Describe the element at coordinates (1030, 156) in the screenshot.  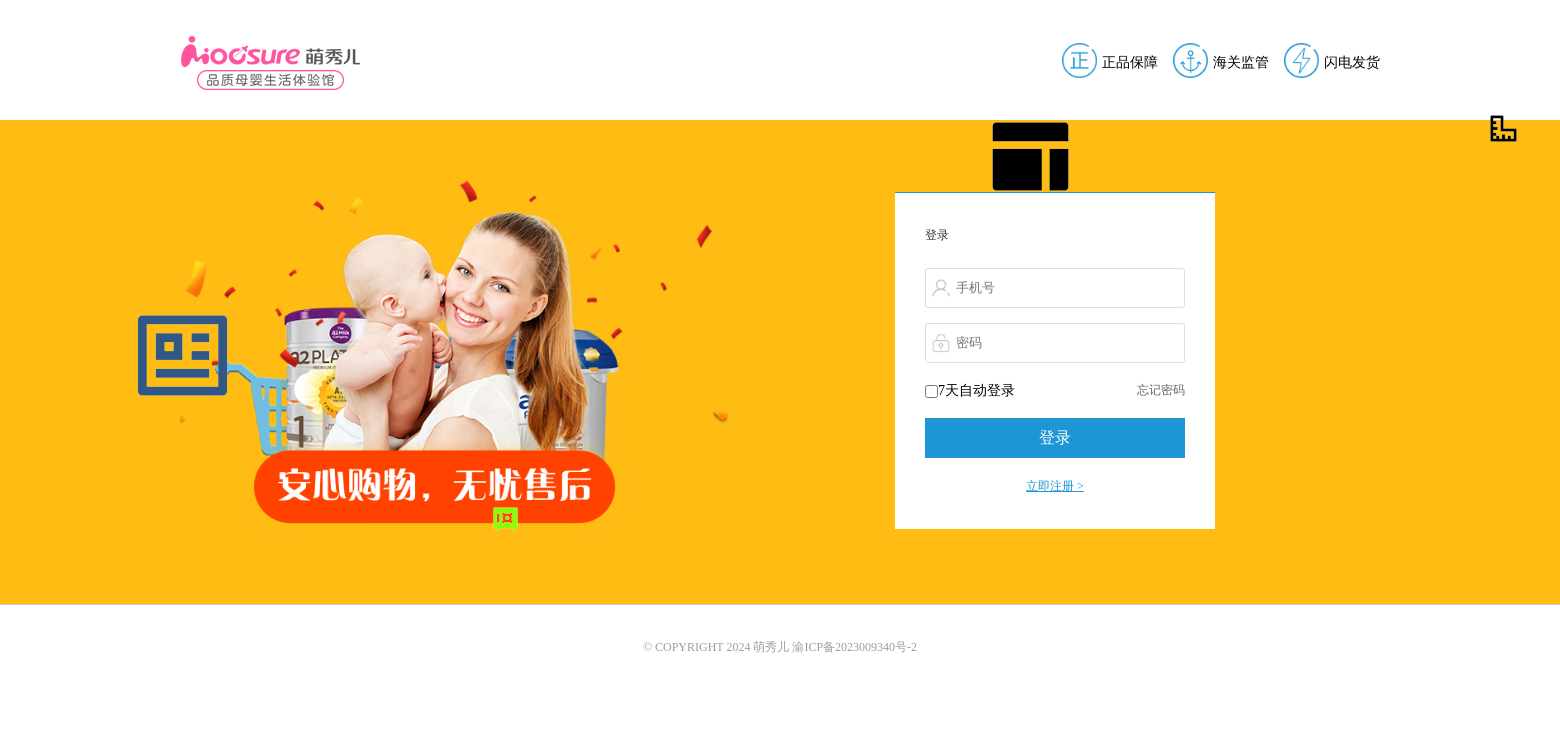
I see `switch to grid layout view` at that location.